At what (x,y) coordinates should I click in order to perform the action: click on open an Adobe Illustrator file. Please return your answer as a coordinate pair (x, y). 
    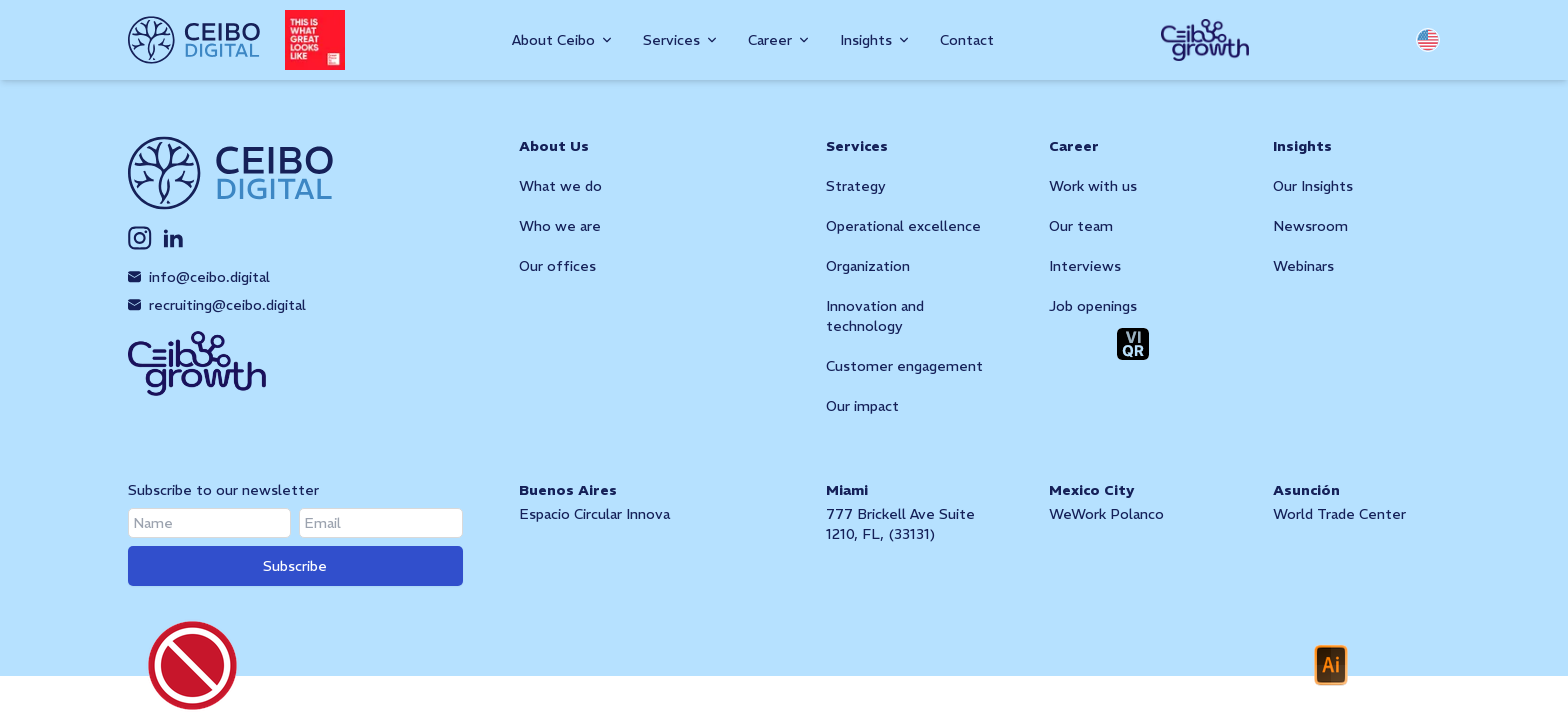
    Looking at the image, I should click on (1331, 665).